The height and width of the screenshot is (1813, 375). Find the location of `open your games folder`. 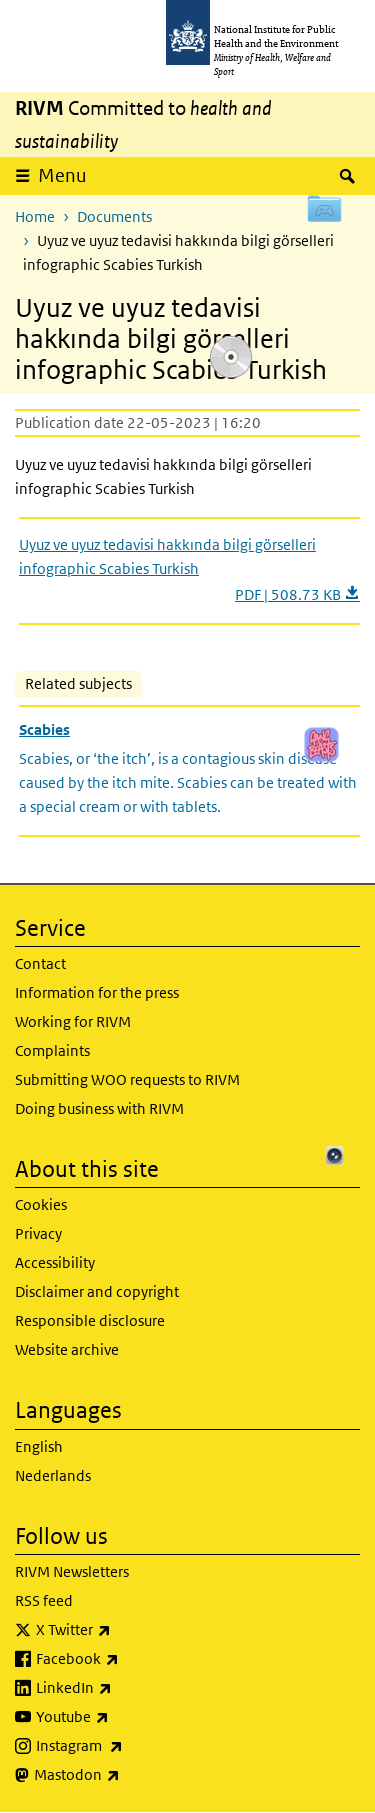

open your games folder is located at coordinates (324, 208).